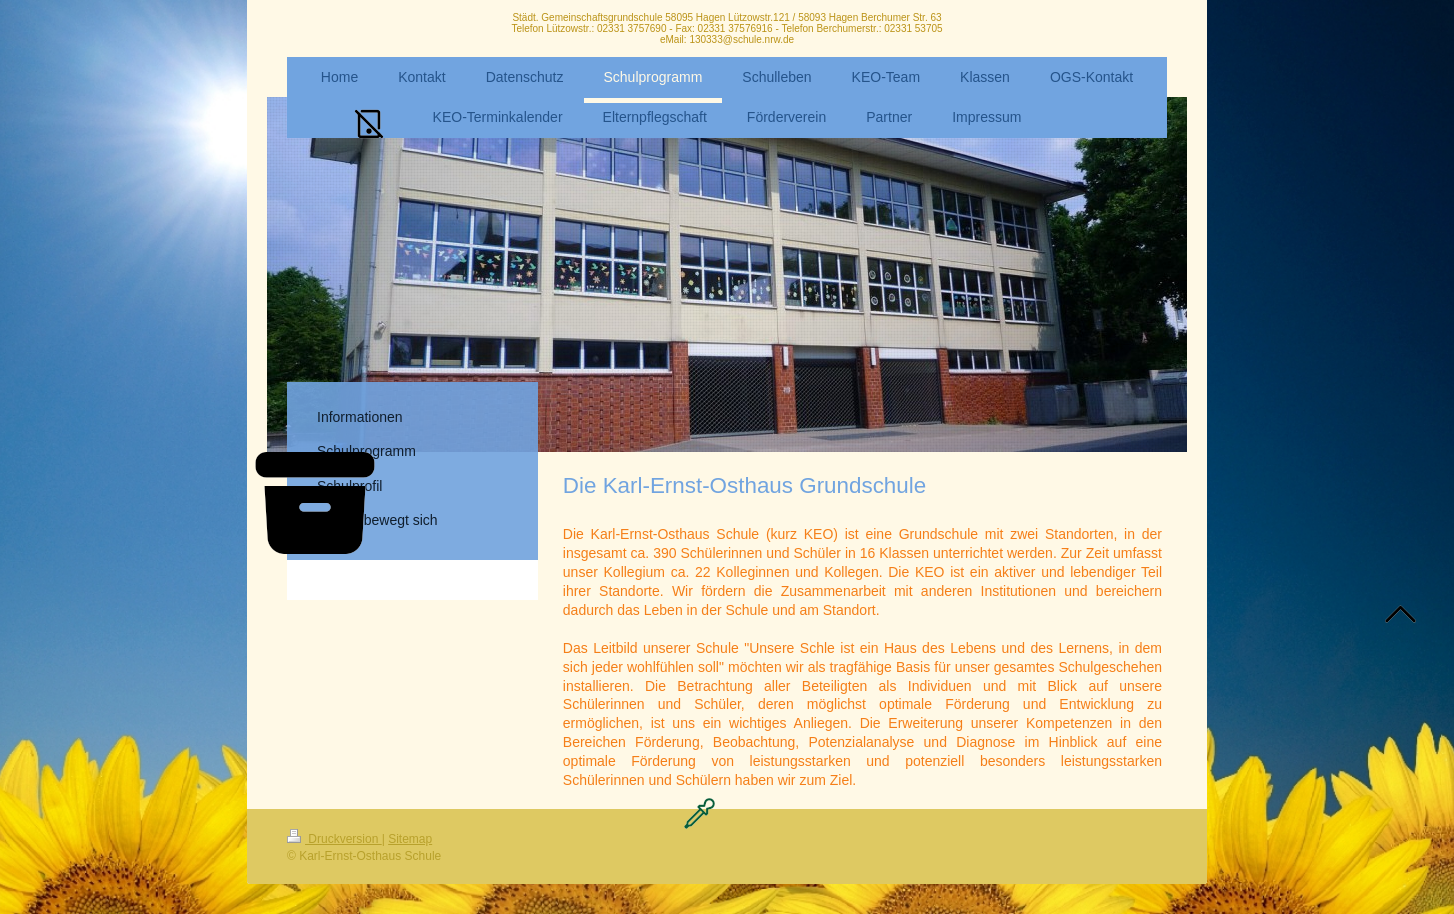 The width and height of the screenshot is (1454, 914). Describe the element at coordinates (369, 124) in the screenshot. I see `tablet device is disabled or unavailable` at that location.